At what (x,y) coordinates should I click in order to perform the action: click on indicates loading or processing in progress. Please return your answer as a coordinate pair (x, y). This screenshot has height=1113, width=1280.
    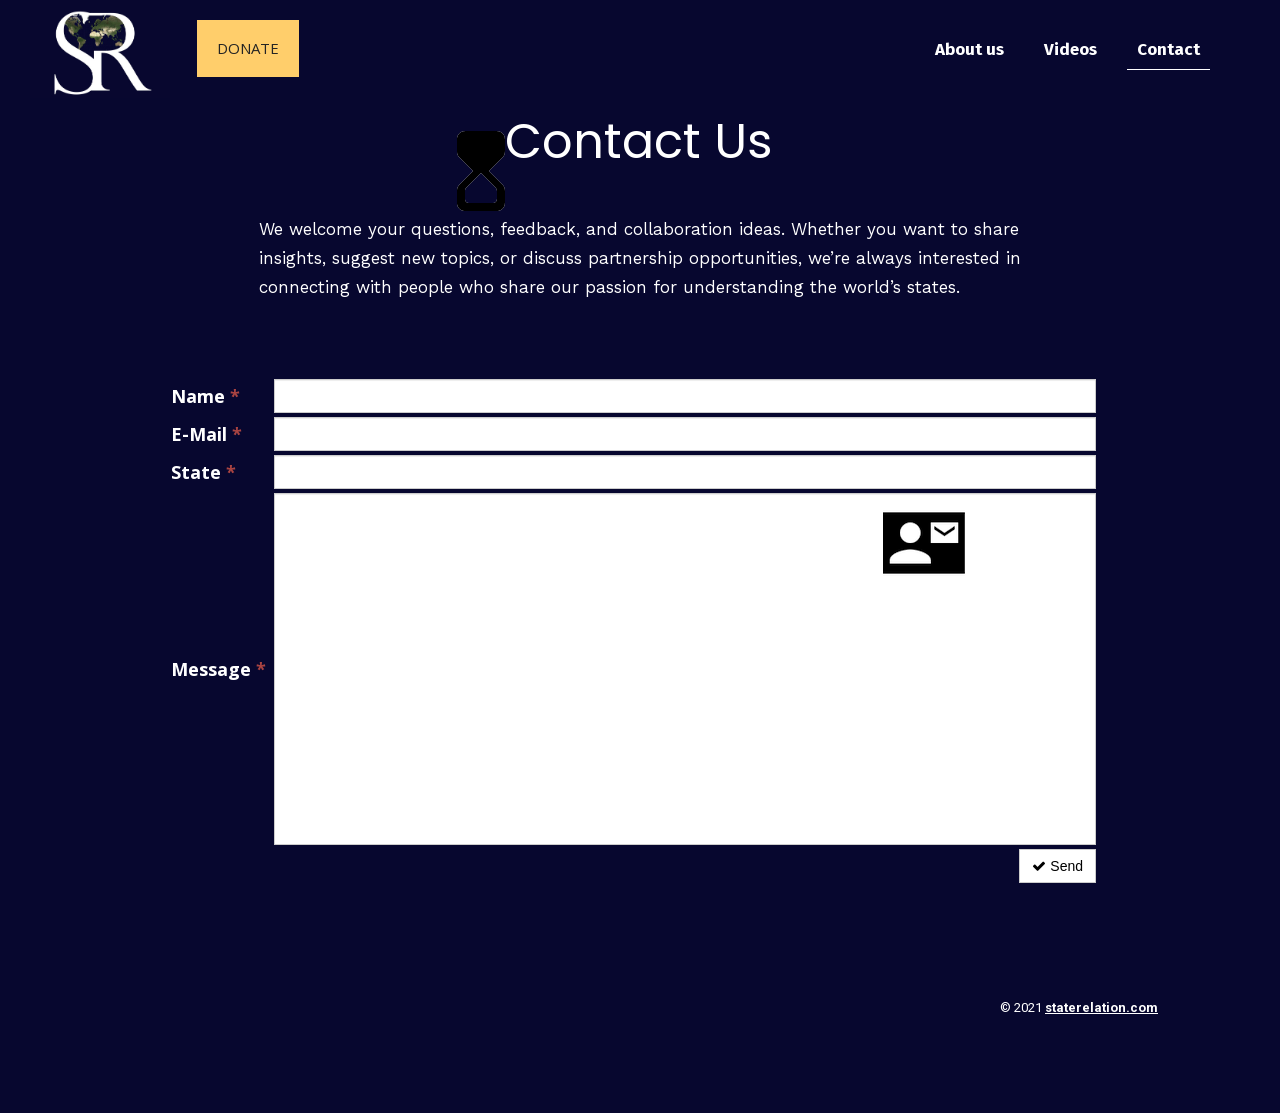
    Looking at the image, I should click on (481, 171).